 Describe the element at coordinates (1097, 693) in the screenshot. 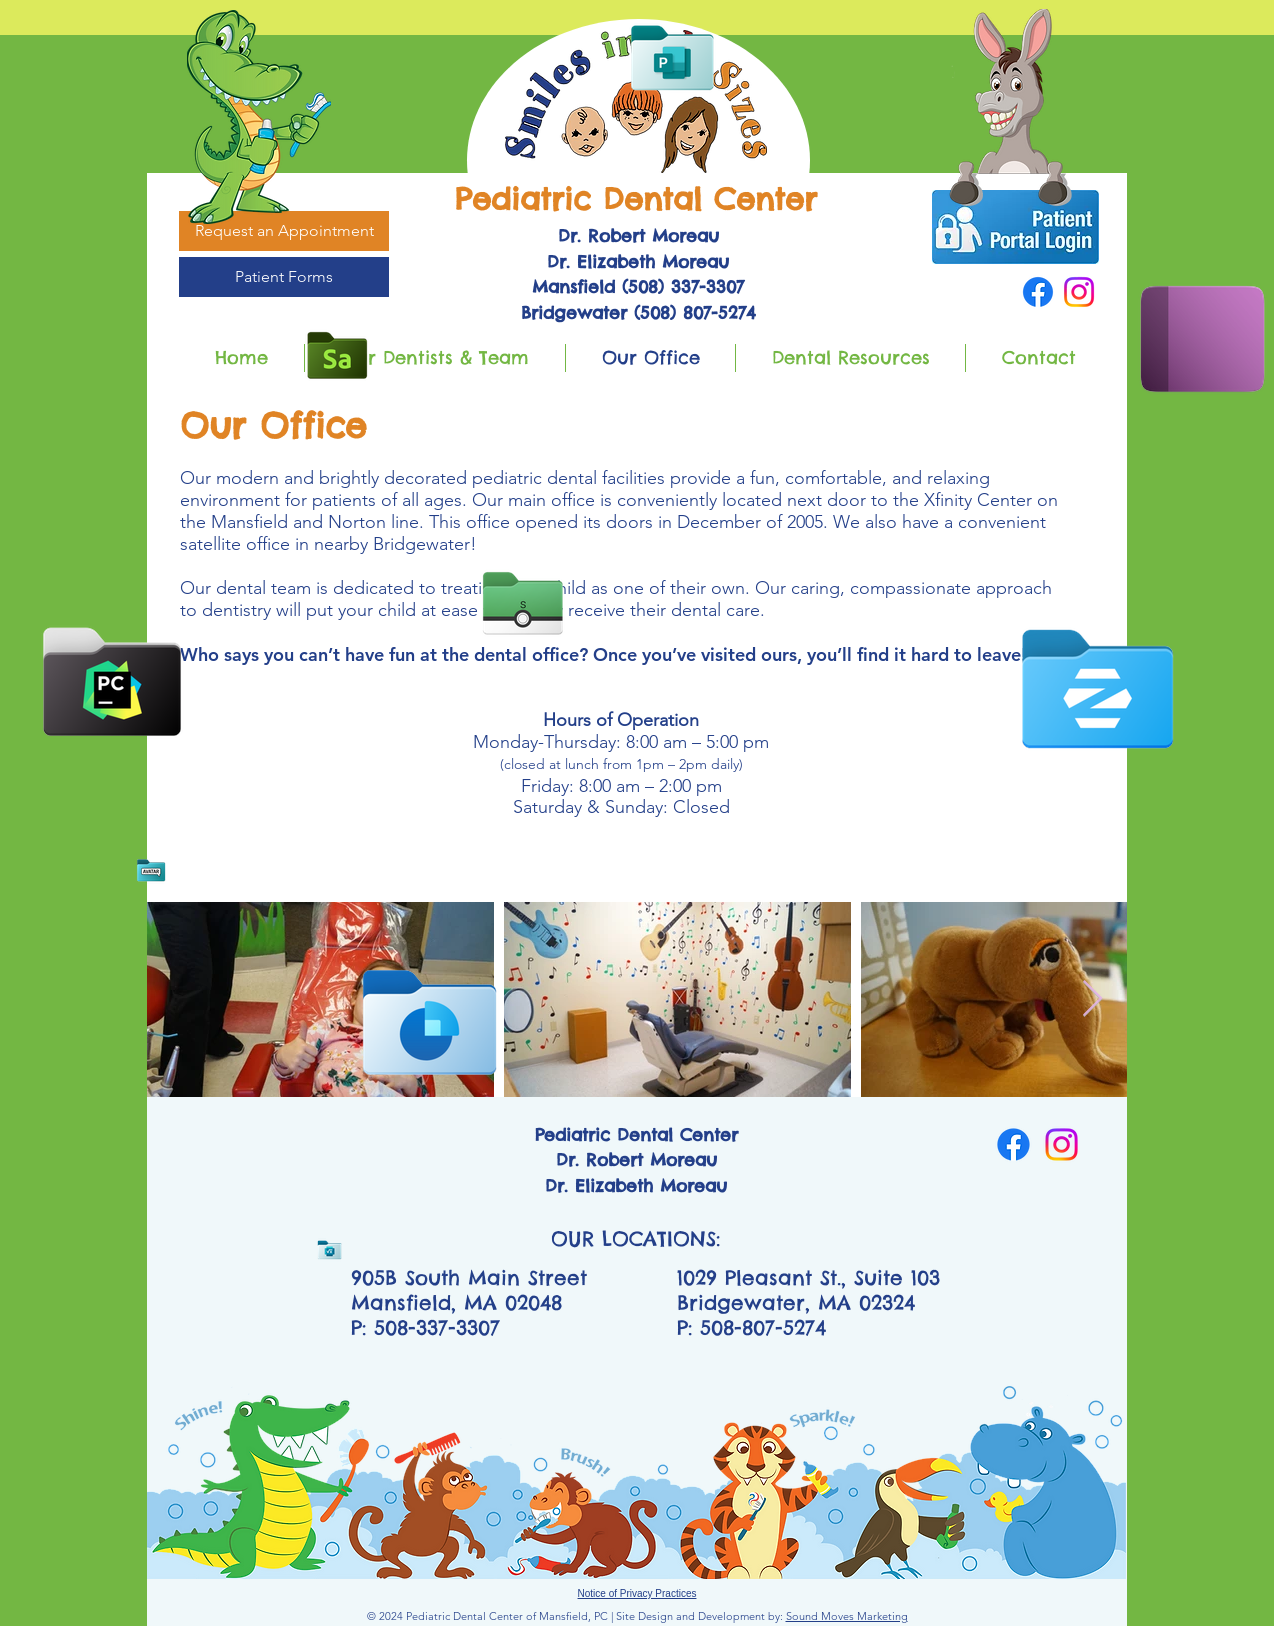

I see `open zorin os system folder` at that location.